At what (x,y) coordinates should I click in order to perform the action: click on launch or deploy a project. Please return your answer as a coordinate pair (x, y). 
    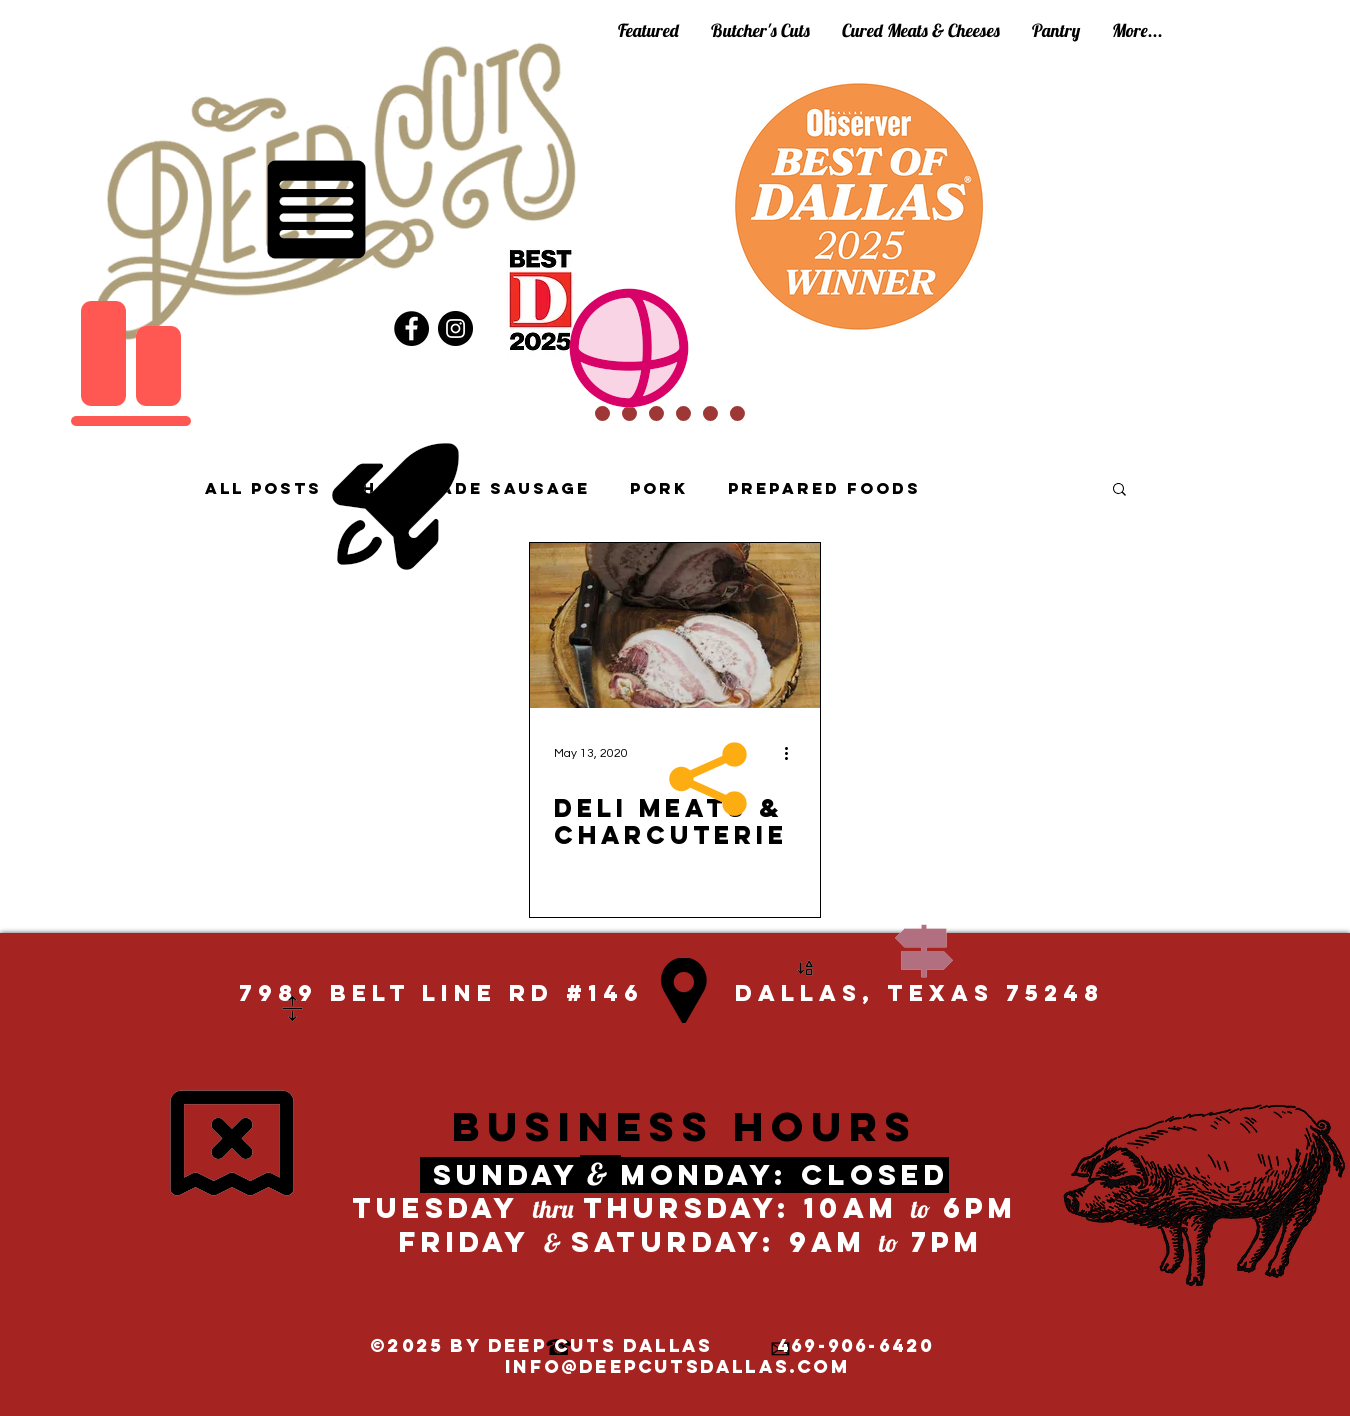
    Looking at the image, I should click on (398, 504).